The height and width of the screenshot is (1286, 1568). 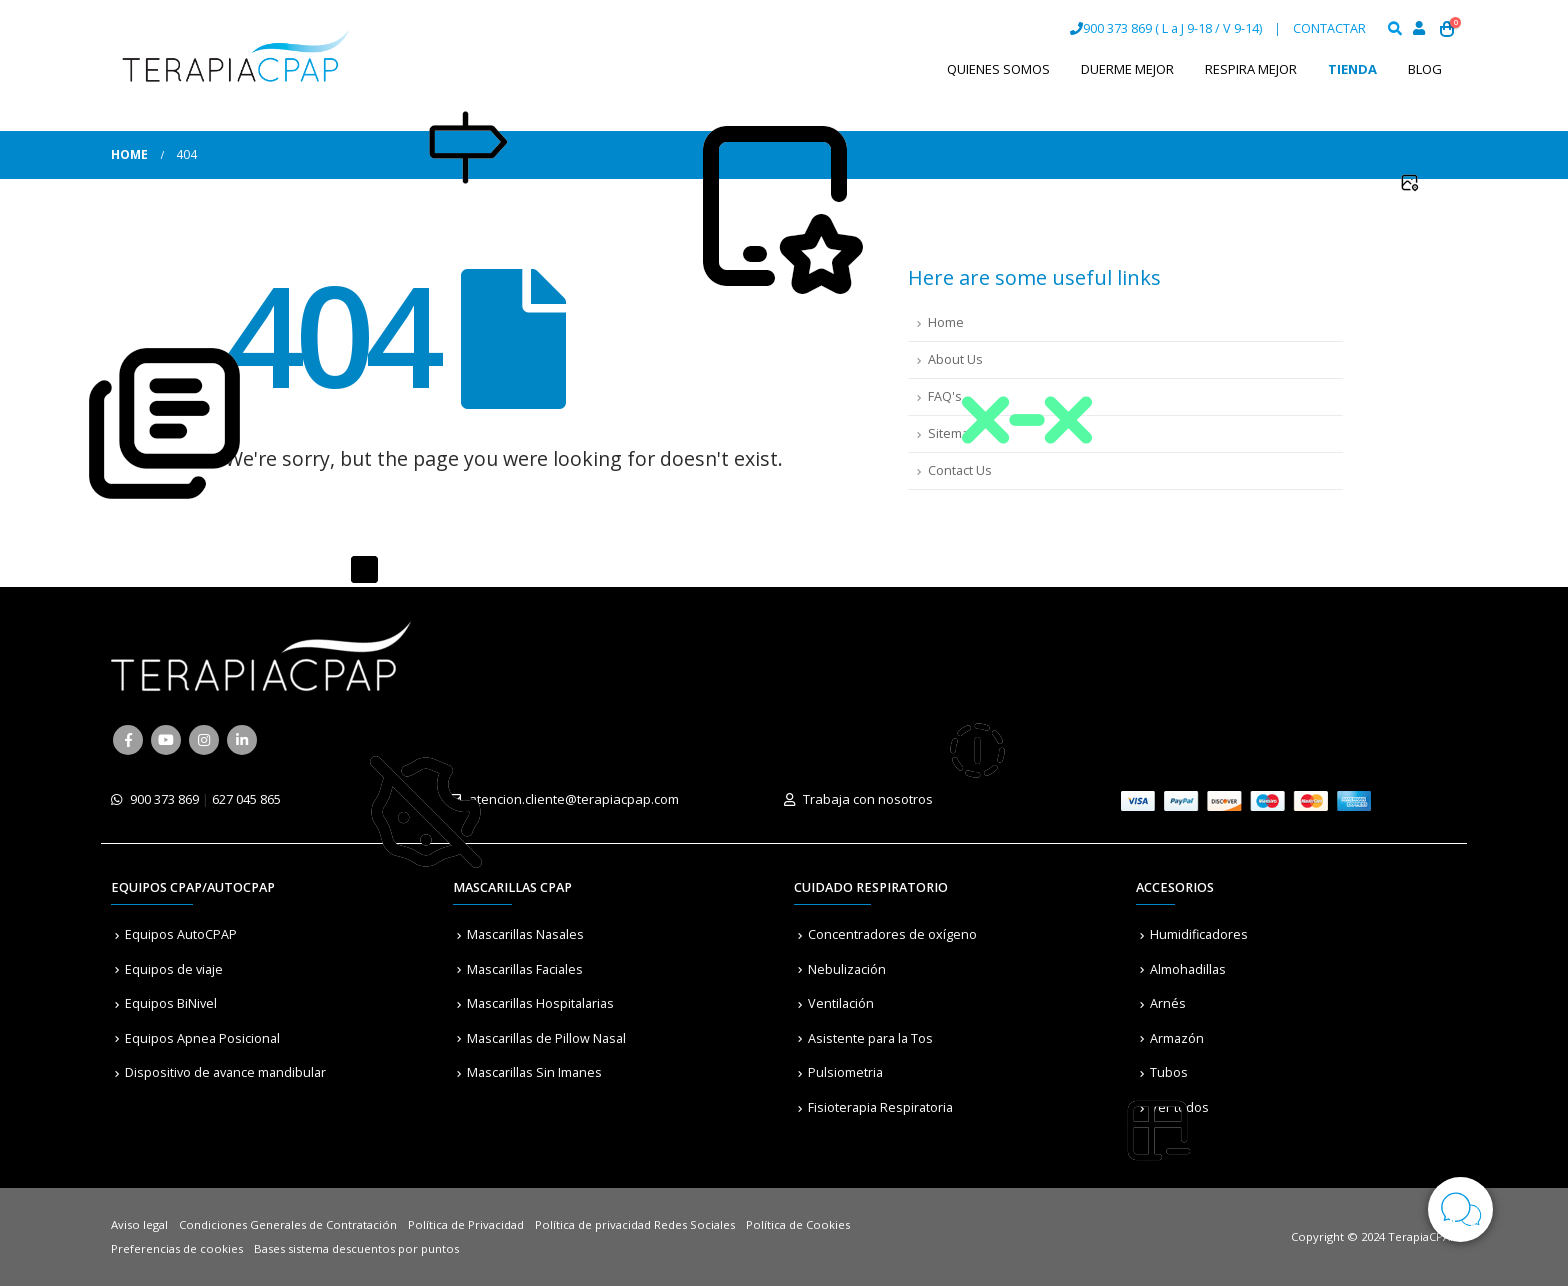 I want to click on stop media playback, so click(x=364, y=569).